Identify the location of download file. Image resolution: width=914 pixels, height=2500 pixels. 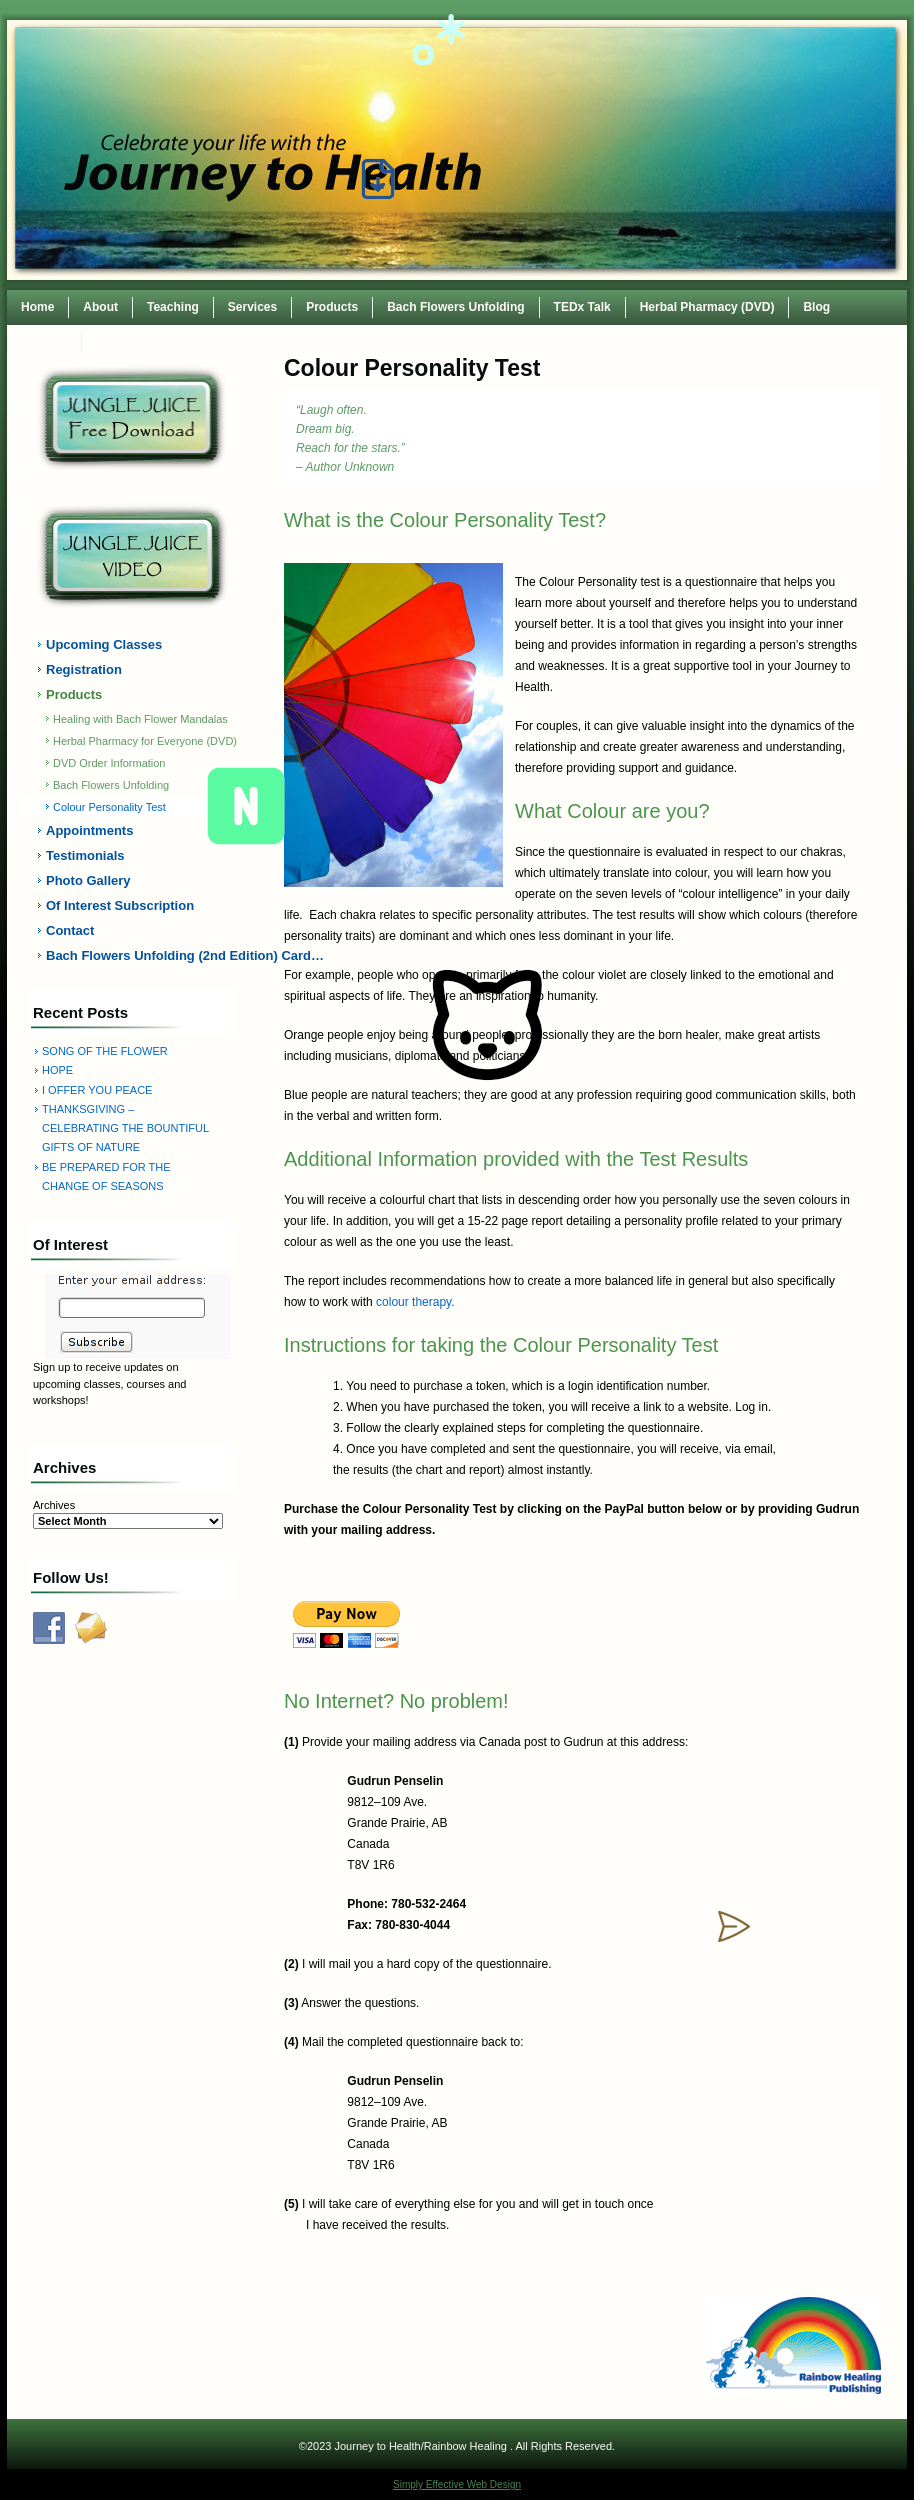
(378, 179).